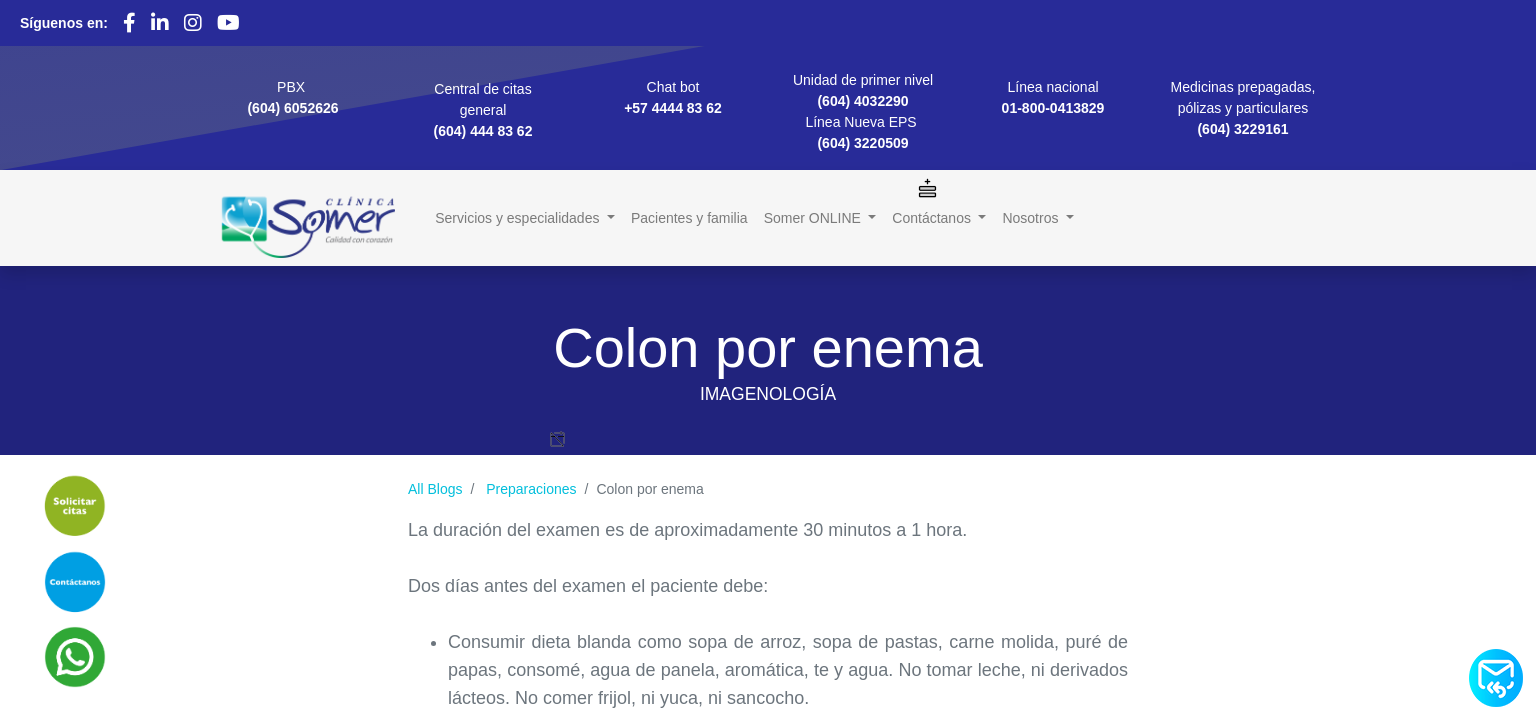  Describe the element at coordinates (927, 189) in the screenshot. I see `add a new row above` at that location.